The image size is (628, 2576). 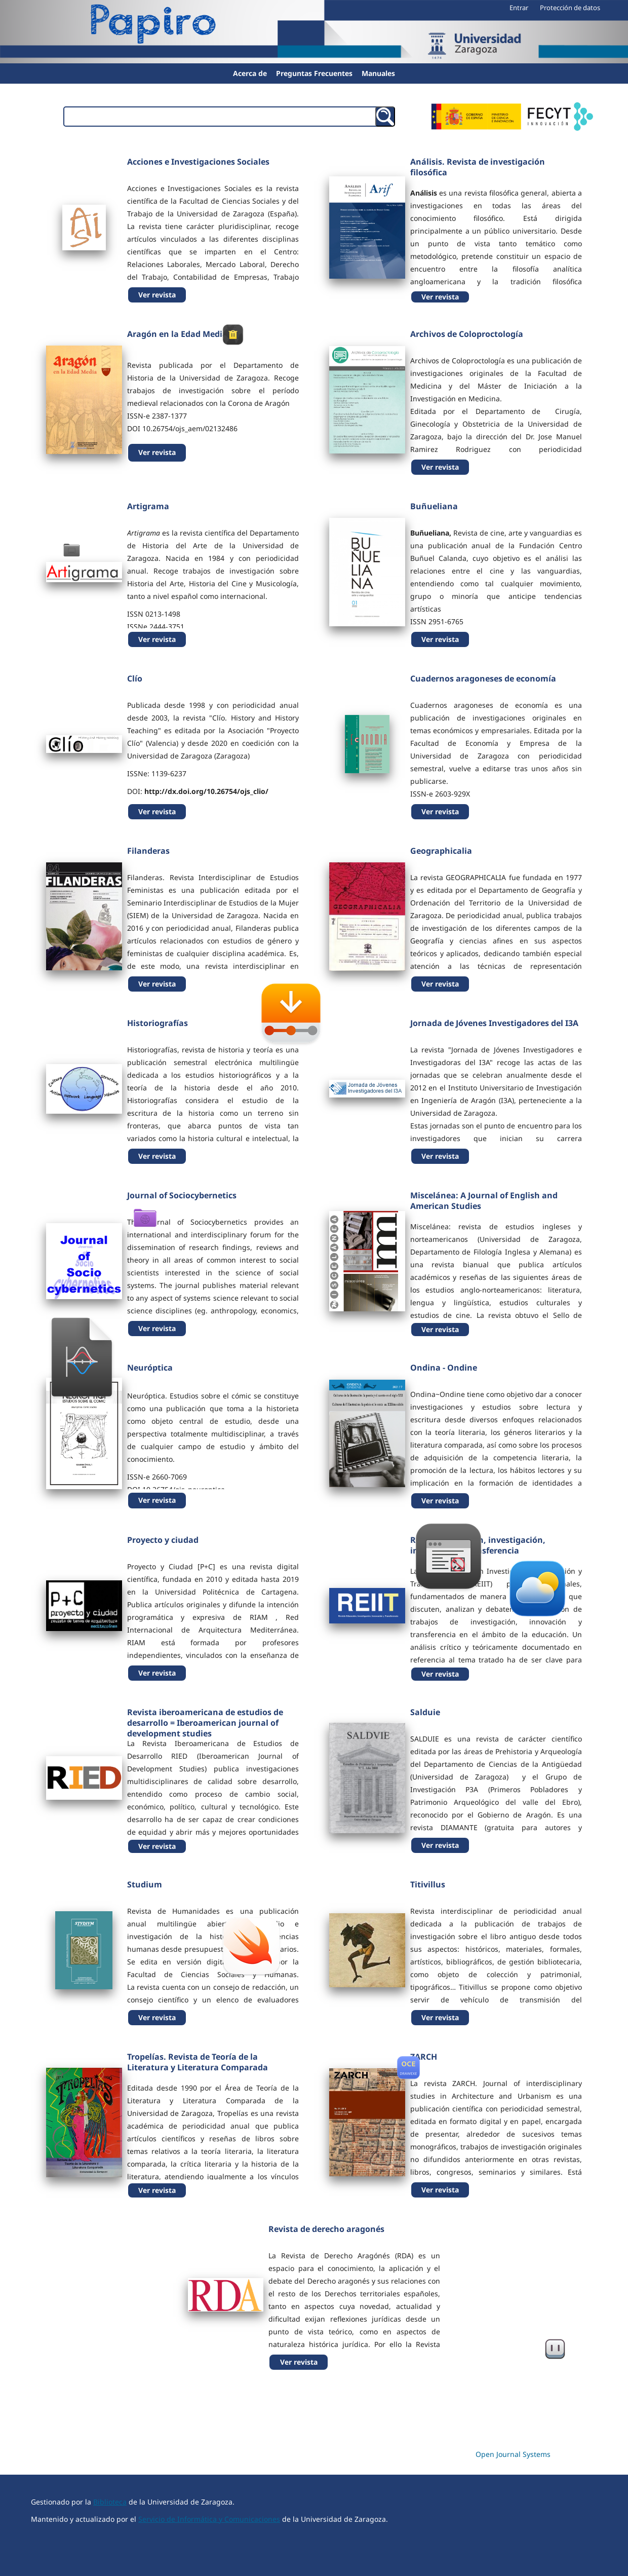 What do you see at coordinates (537, 1588) in the screenshot?
I see `open the weather app` at bounding box center [537, 1588].